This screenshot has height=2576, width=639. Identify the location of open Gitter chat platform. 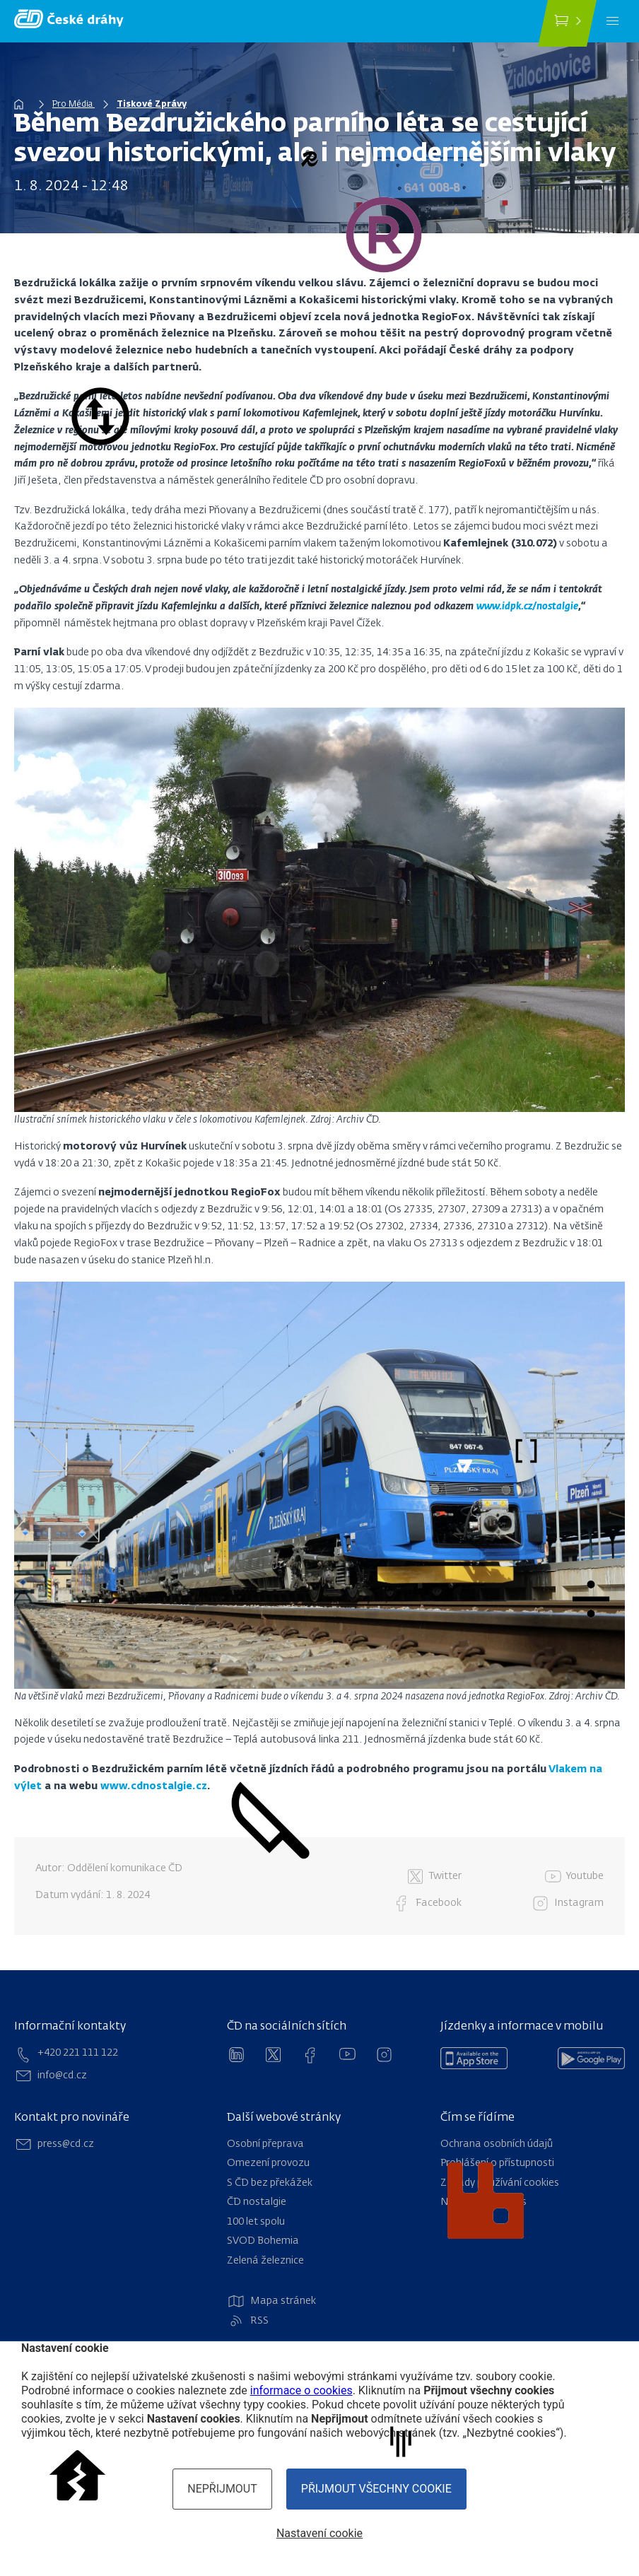
(401, 2442).